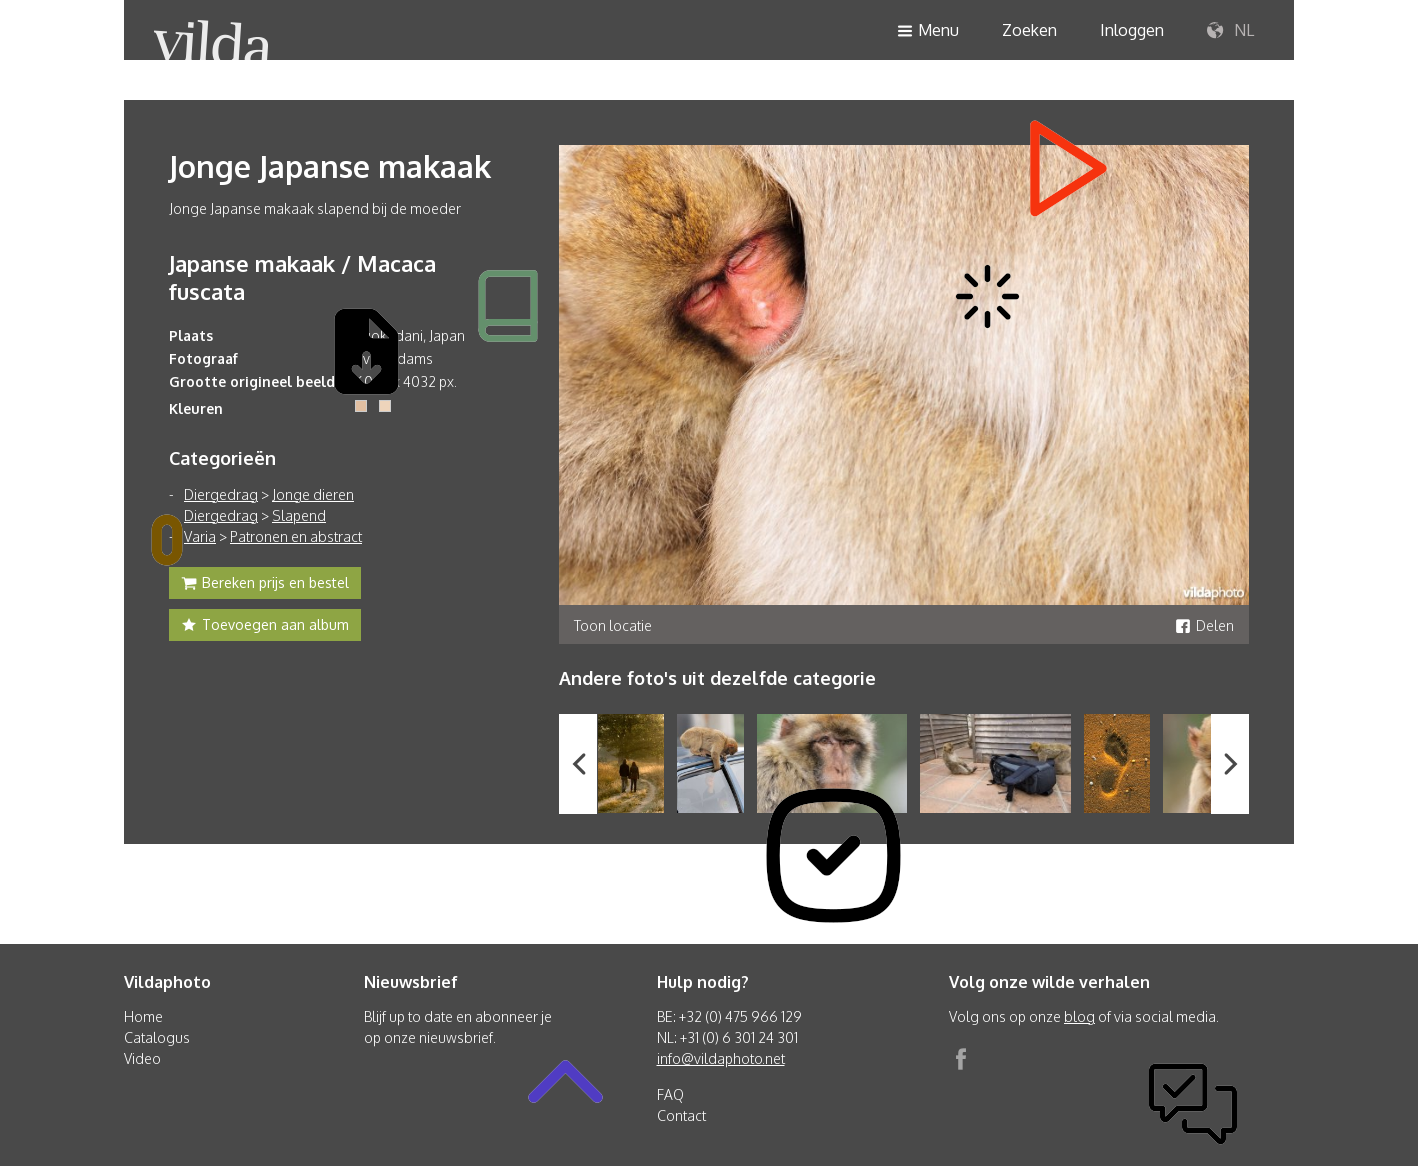 The width and height of the screenshot is (1418, 1166). Describe the element at coordinates (565, 1081) in the screenshot. I see `collapse an expanded section` at that location.